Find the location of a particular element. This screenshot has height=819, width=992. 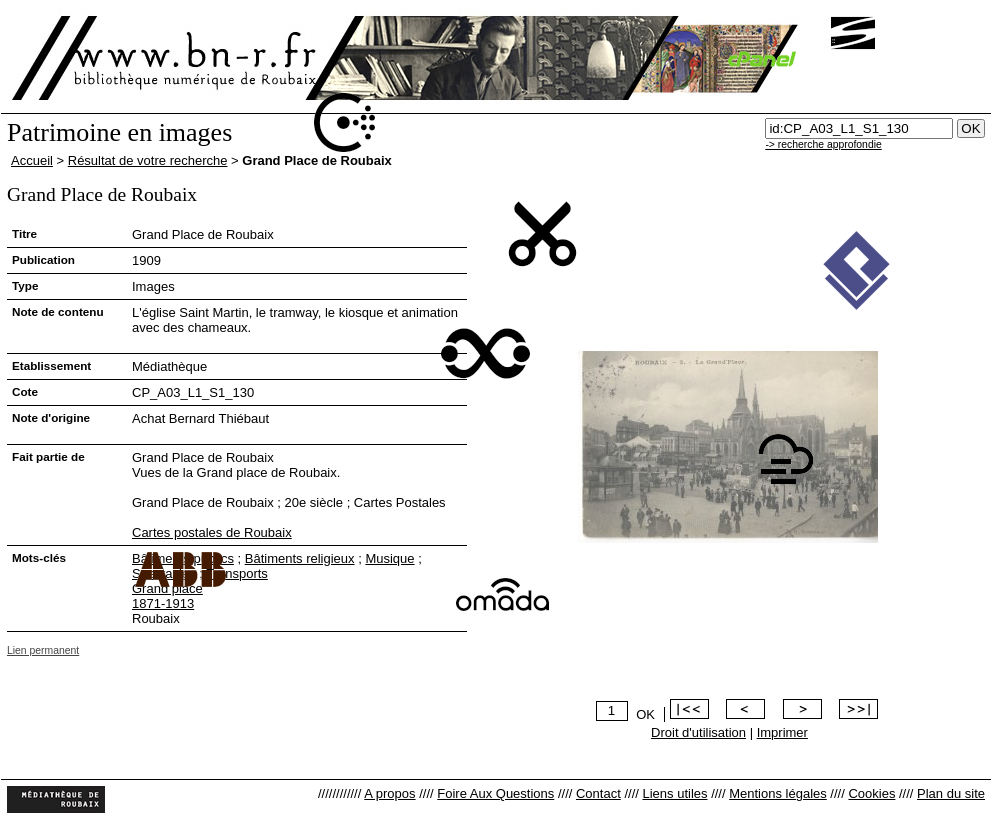

access cPanel web hosting control panel is located at coordinates (762, 59).